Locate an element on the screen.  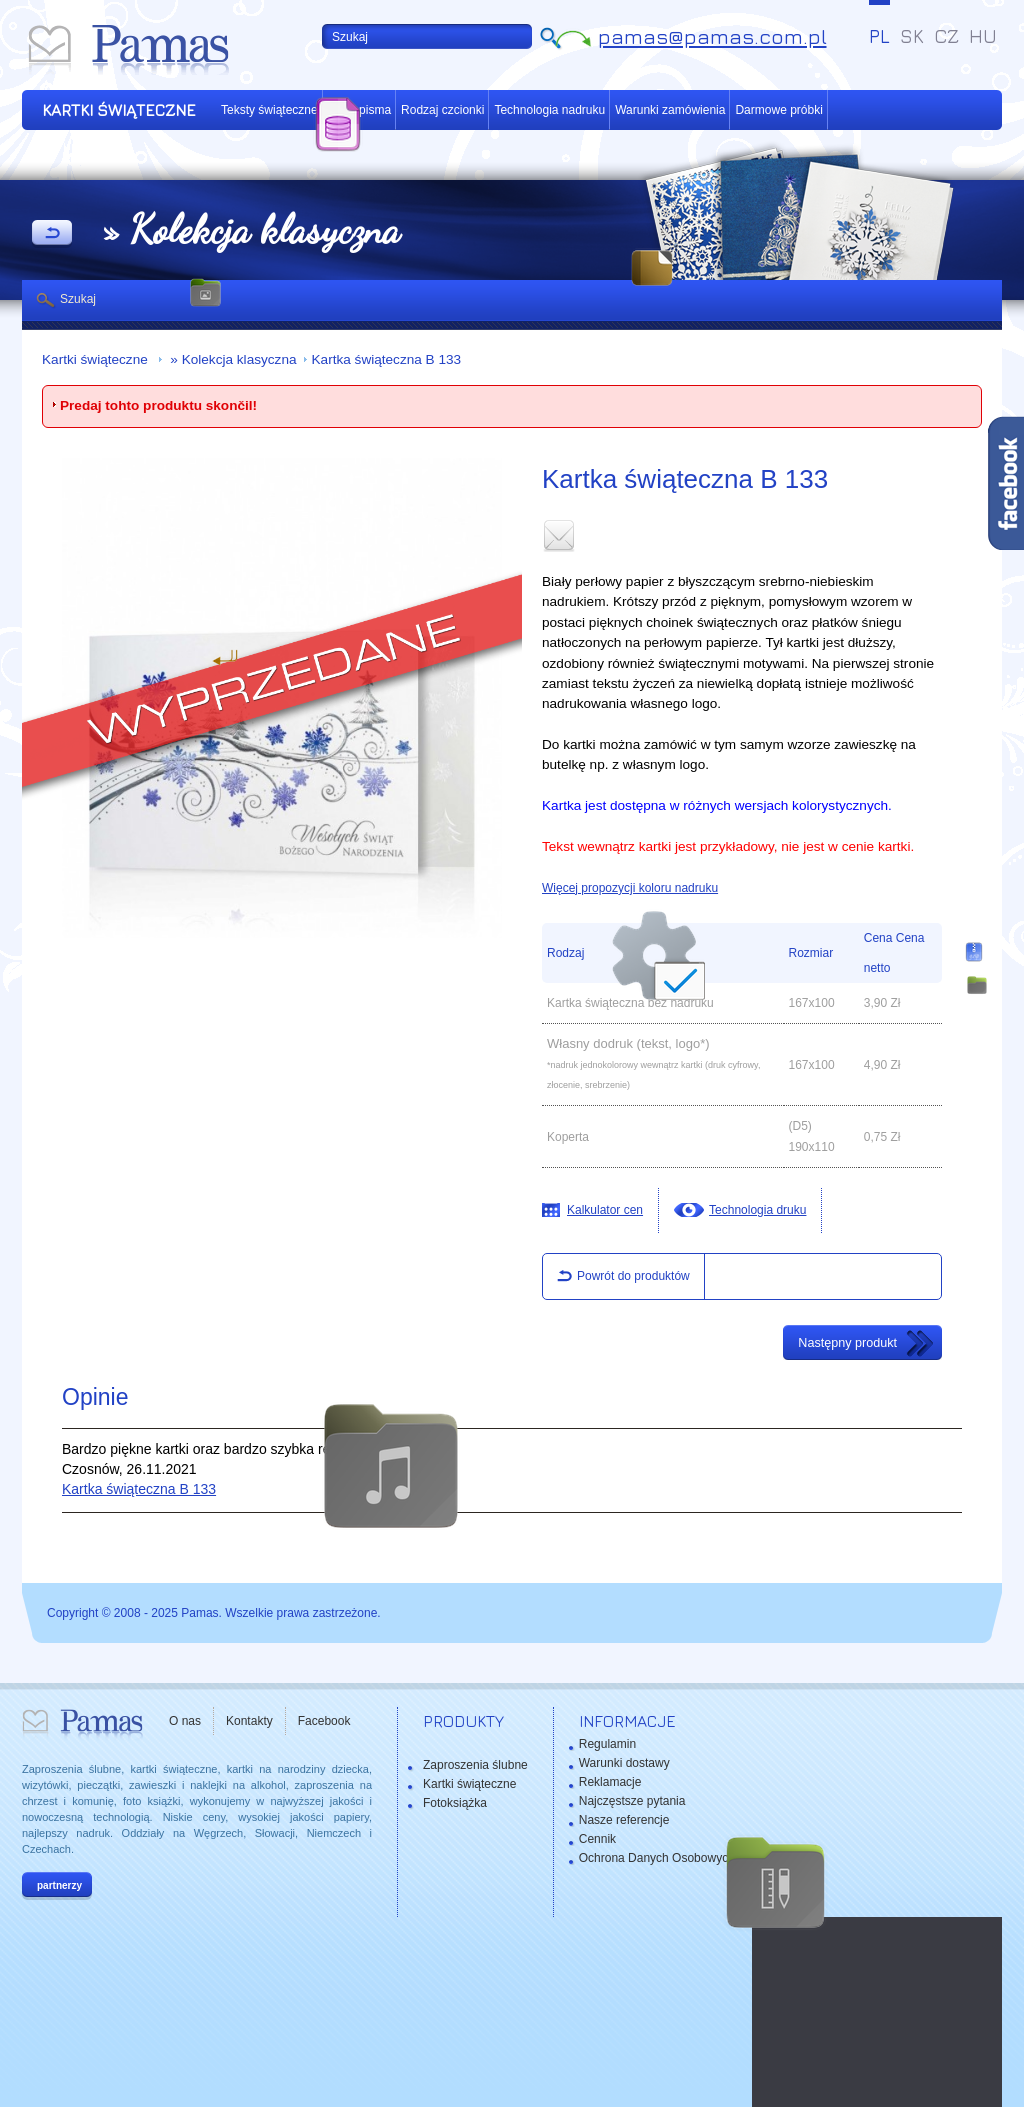
a gzip compressed archive file is located at coordinates (974, 952).